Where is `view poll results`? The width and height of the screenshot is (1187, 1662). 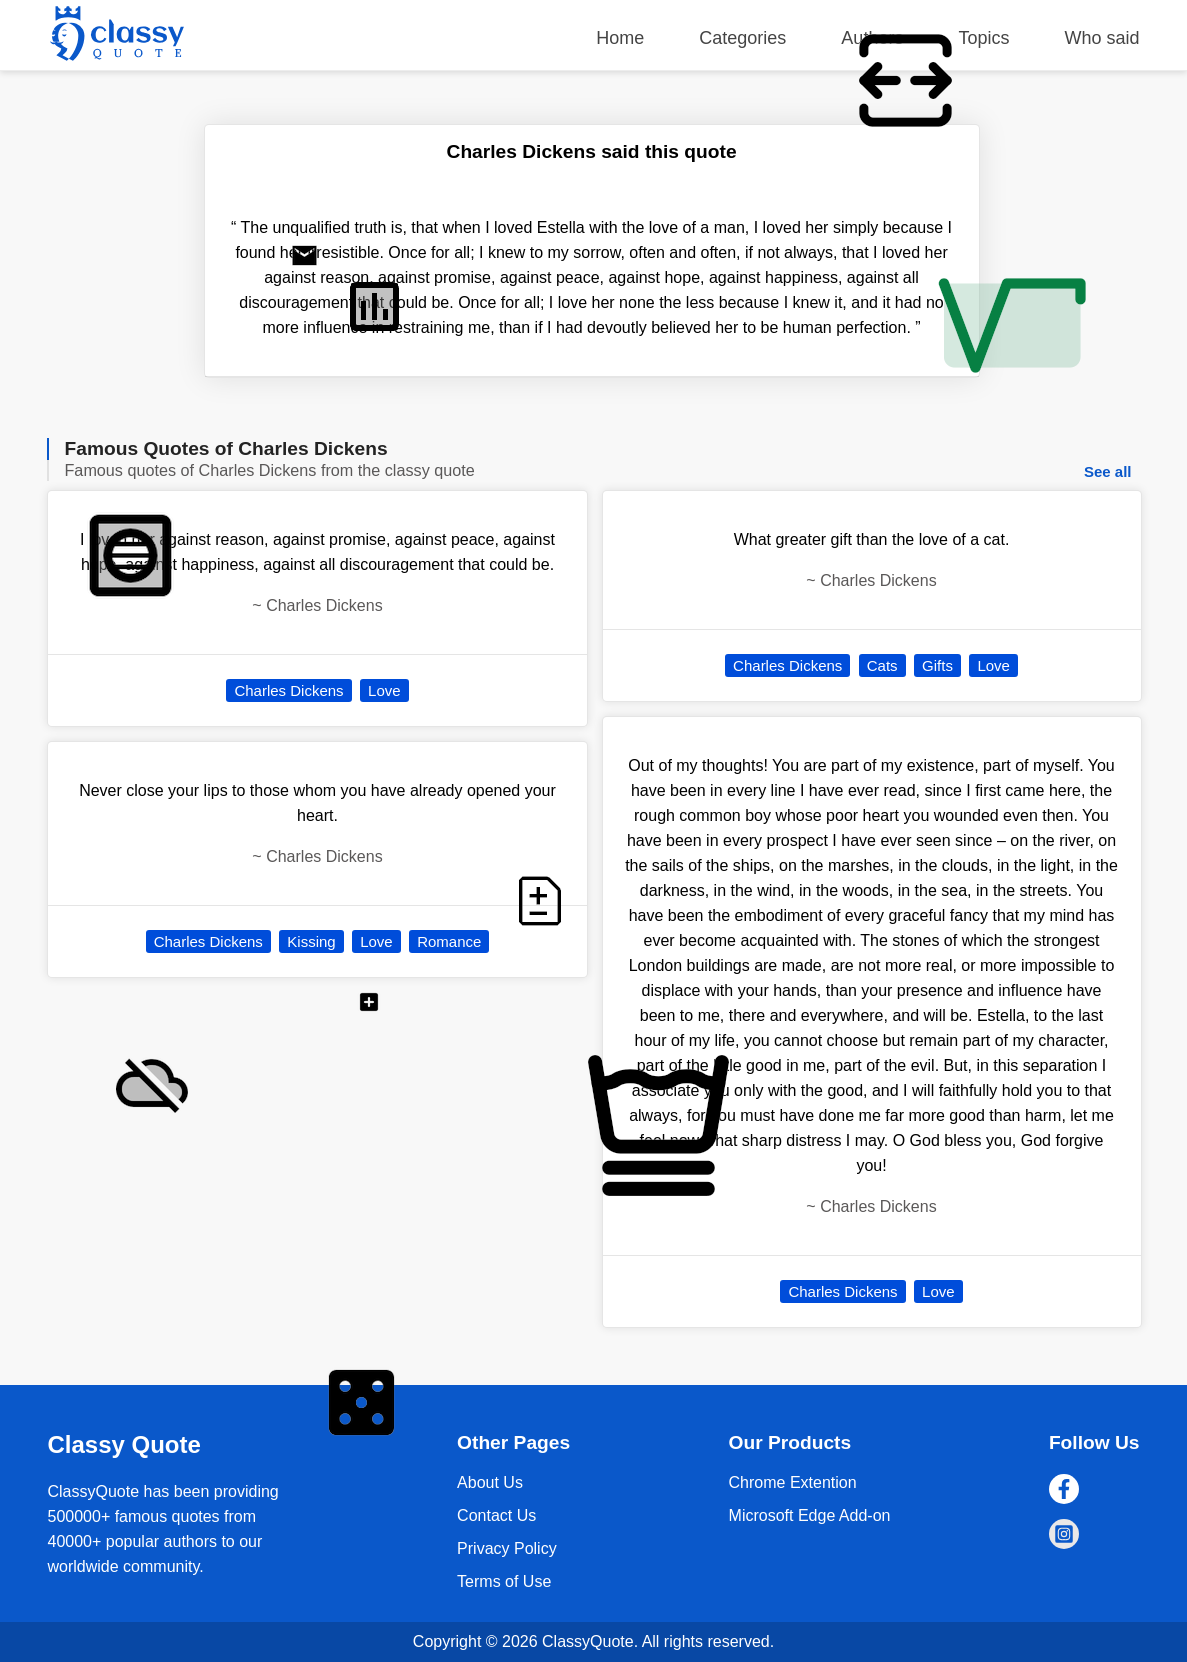
view poll results is located at coordinates (374, 306).